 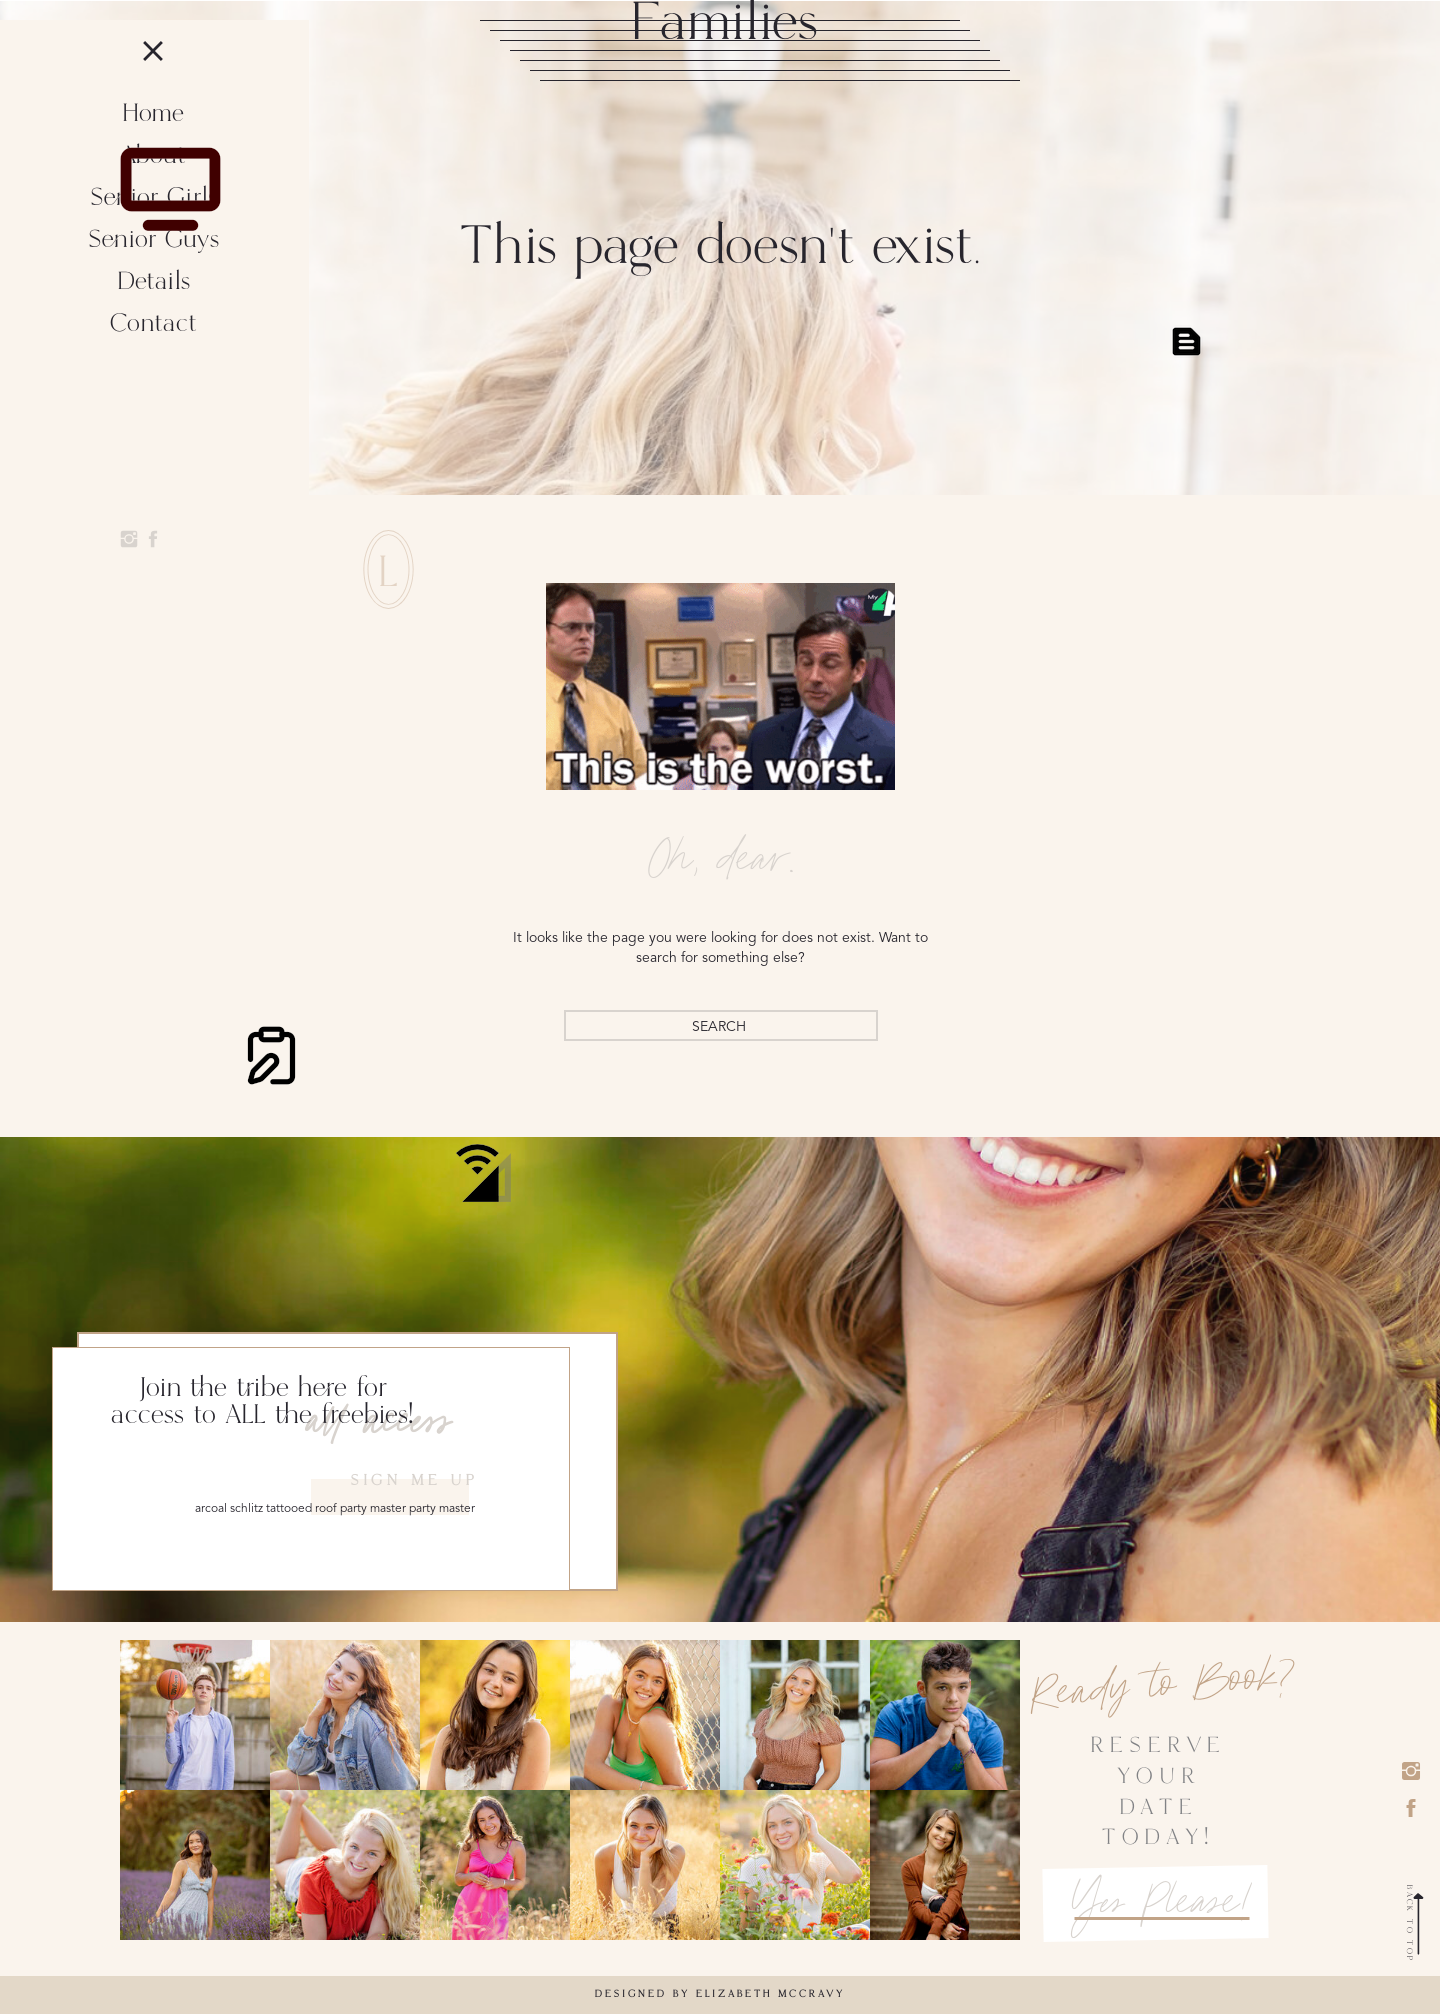 I want to click on edit clipboard contents, so click(x=271, y=1055).